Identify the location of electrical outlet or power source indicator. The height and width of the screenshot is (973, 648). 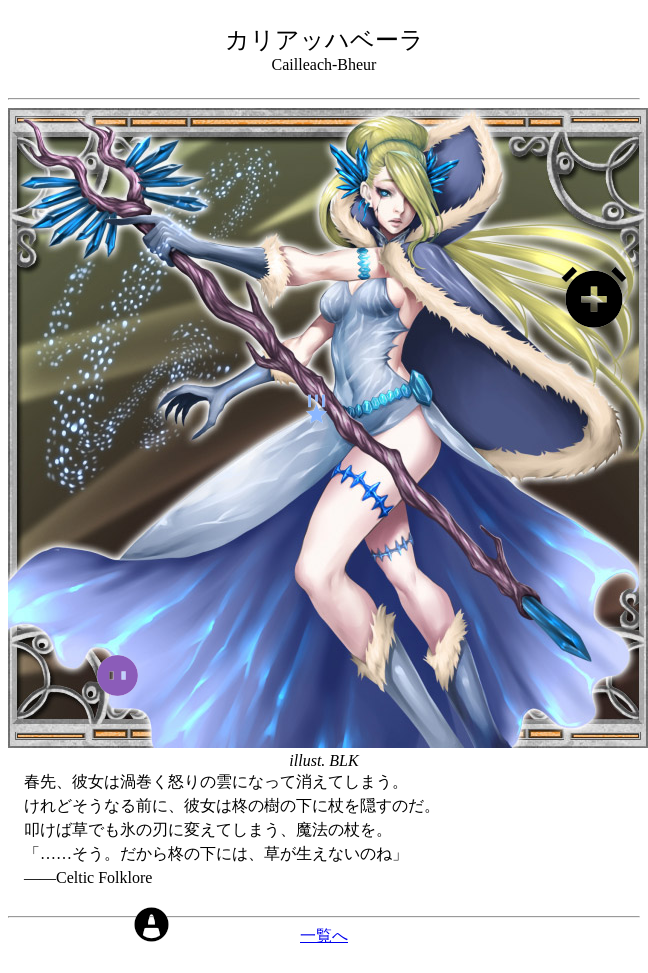
(117, 675).